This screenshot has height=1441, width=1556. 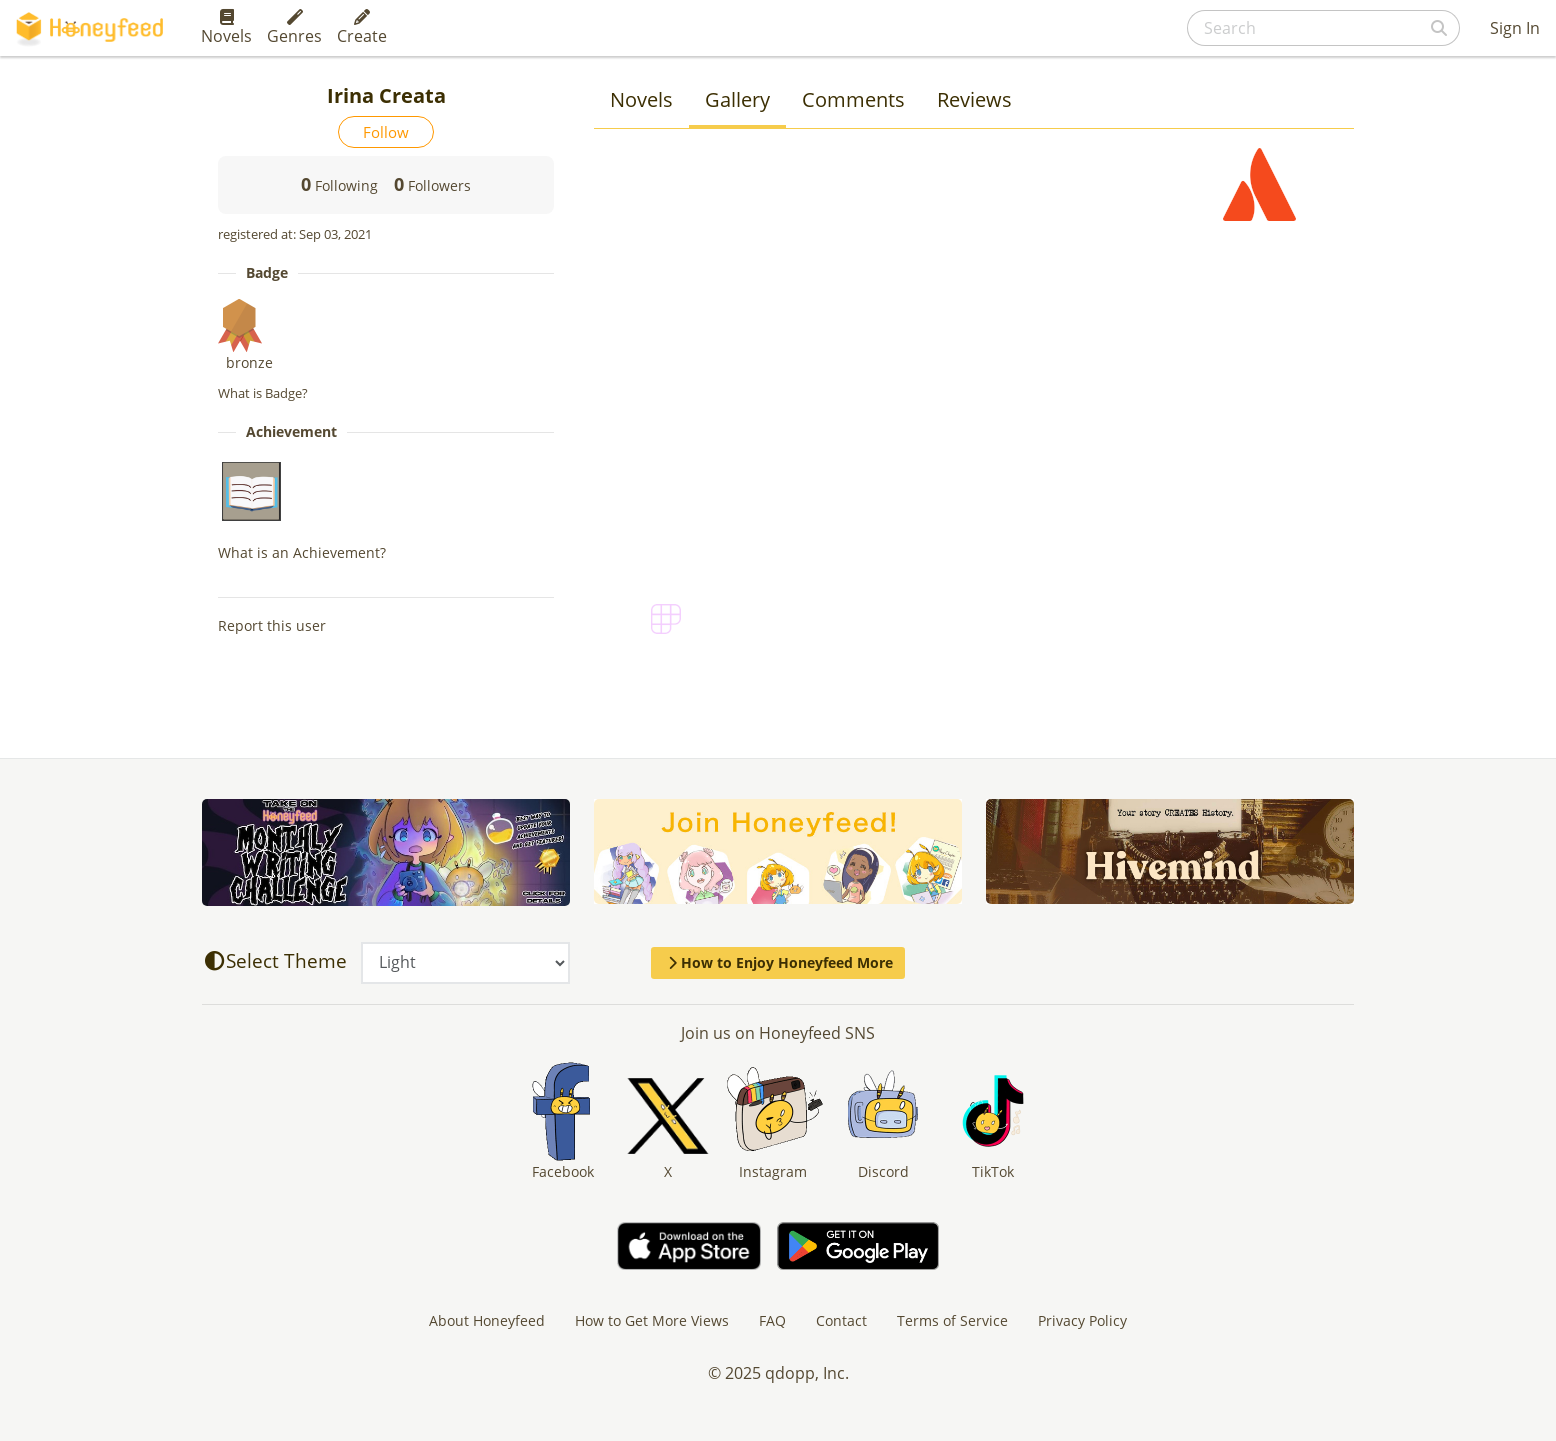 I want to click on atlassian company logo, so click(x=1259, y=184).